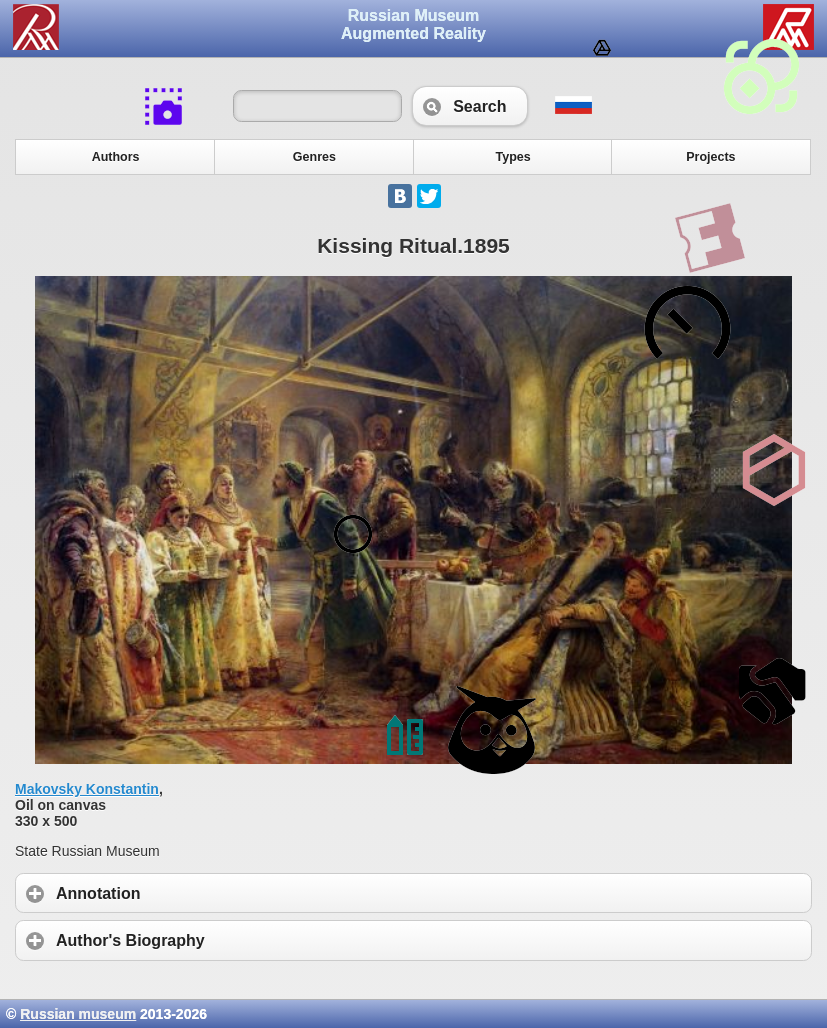 The image size is (827, 1028). Describe the element at coordinates (353, 534) in the screenshot. I see `unselected radio button or checkbox option` at that location.